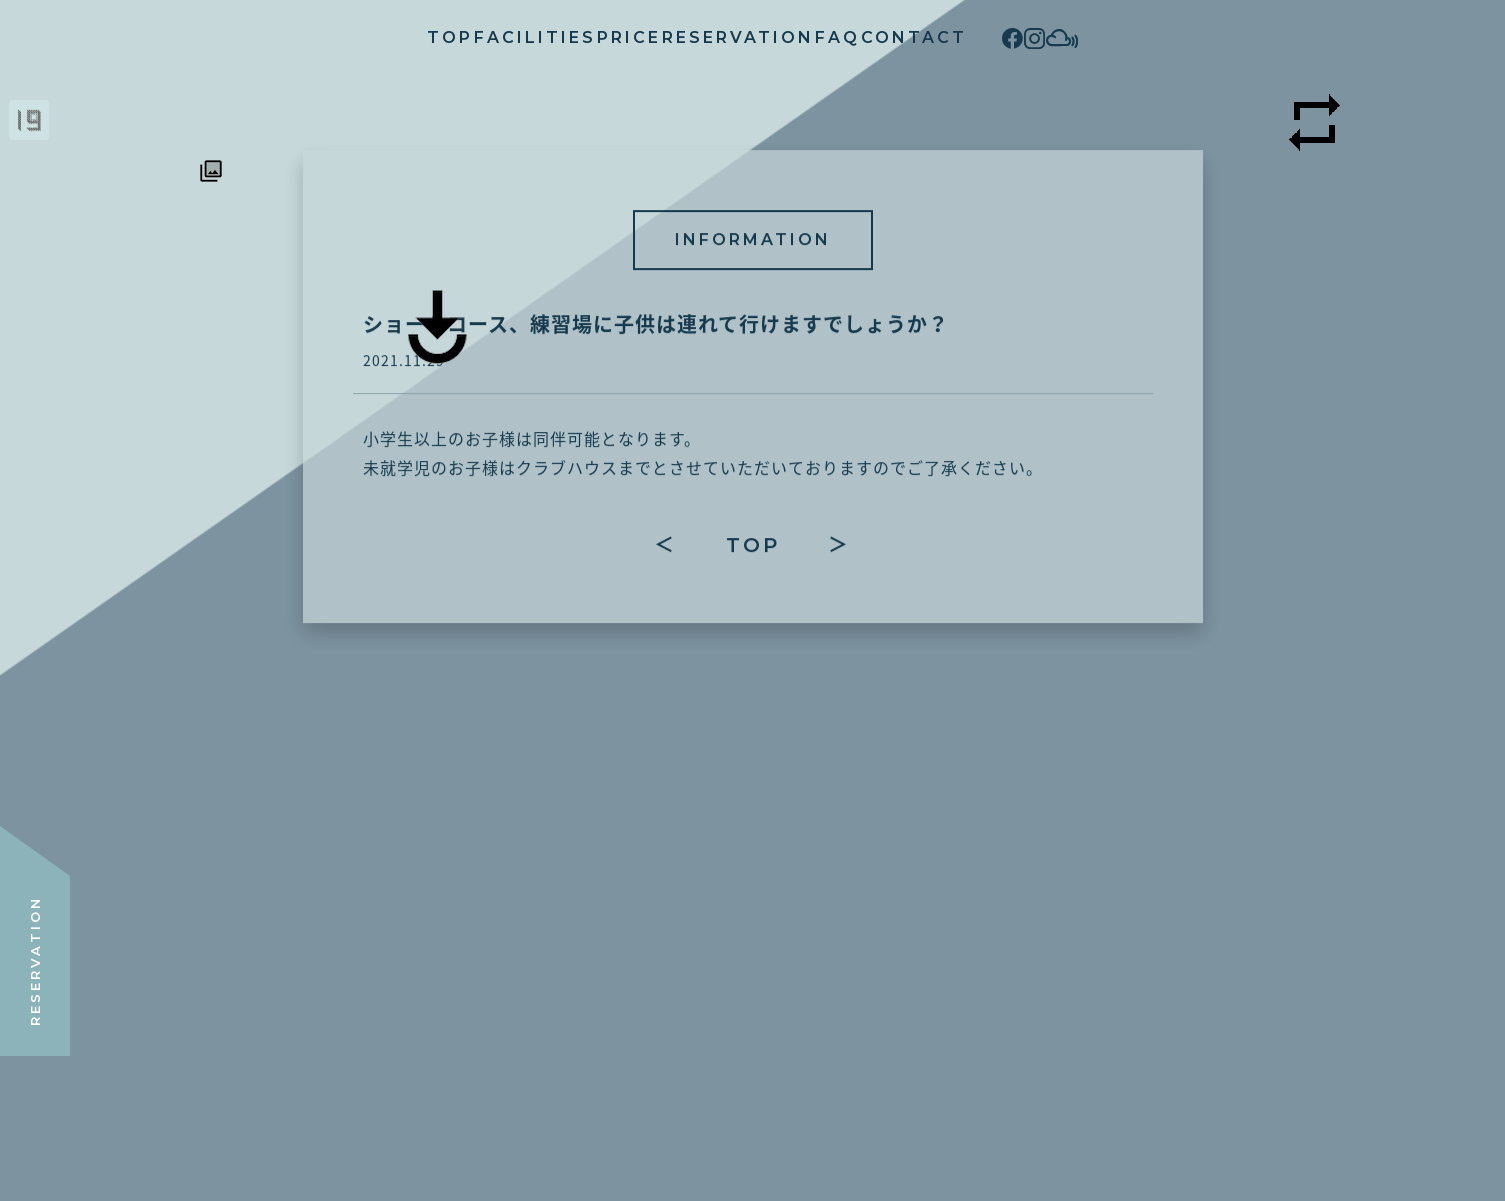 This screenshot has width=1505, height=1201. What do you see at coordinates (211, 171) in the screenshot?
I see `access your photo library` at bounding box center [211, 171].